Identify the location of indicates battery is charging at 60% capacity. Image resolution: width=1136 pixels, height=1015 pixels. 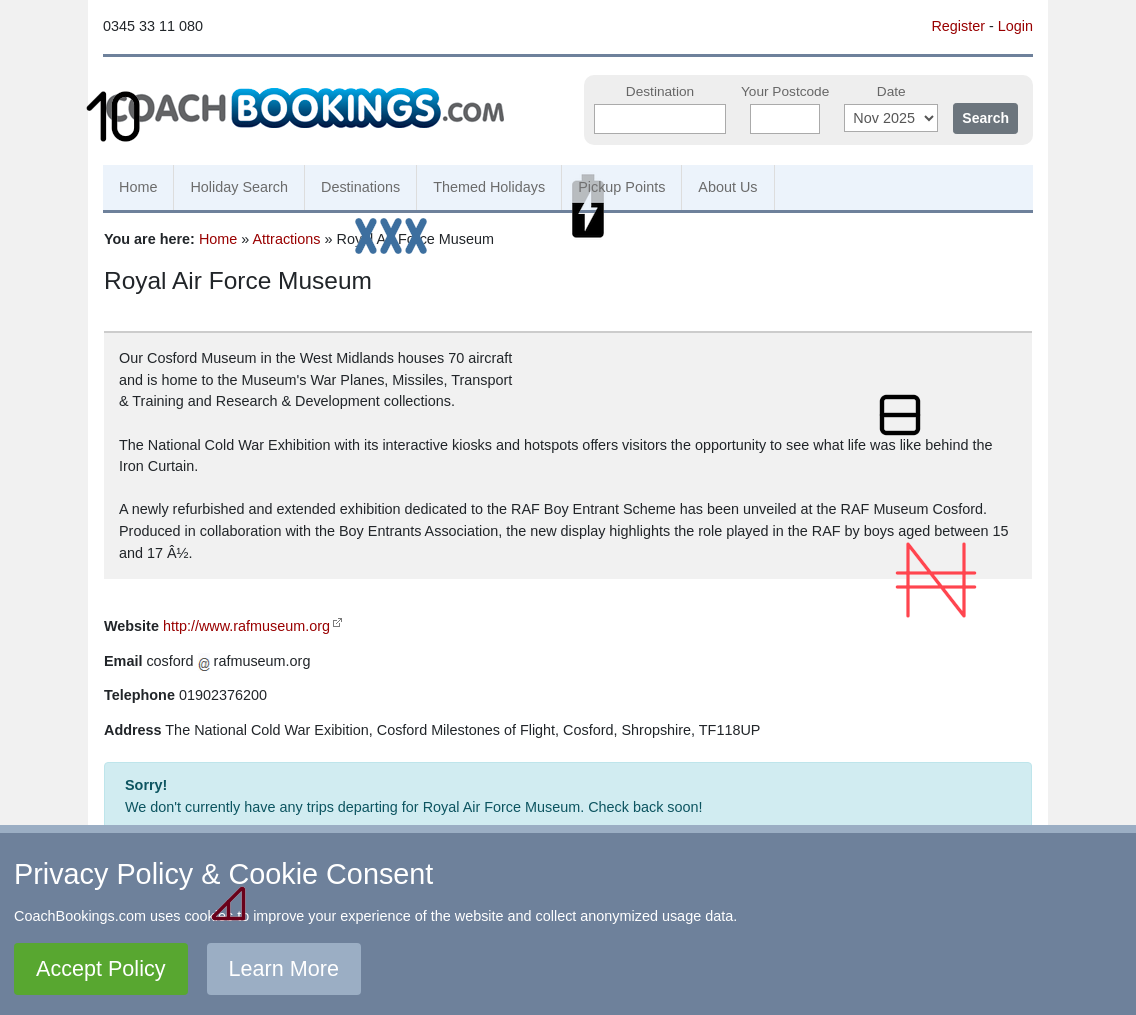
(588, 206).